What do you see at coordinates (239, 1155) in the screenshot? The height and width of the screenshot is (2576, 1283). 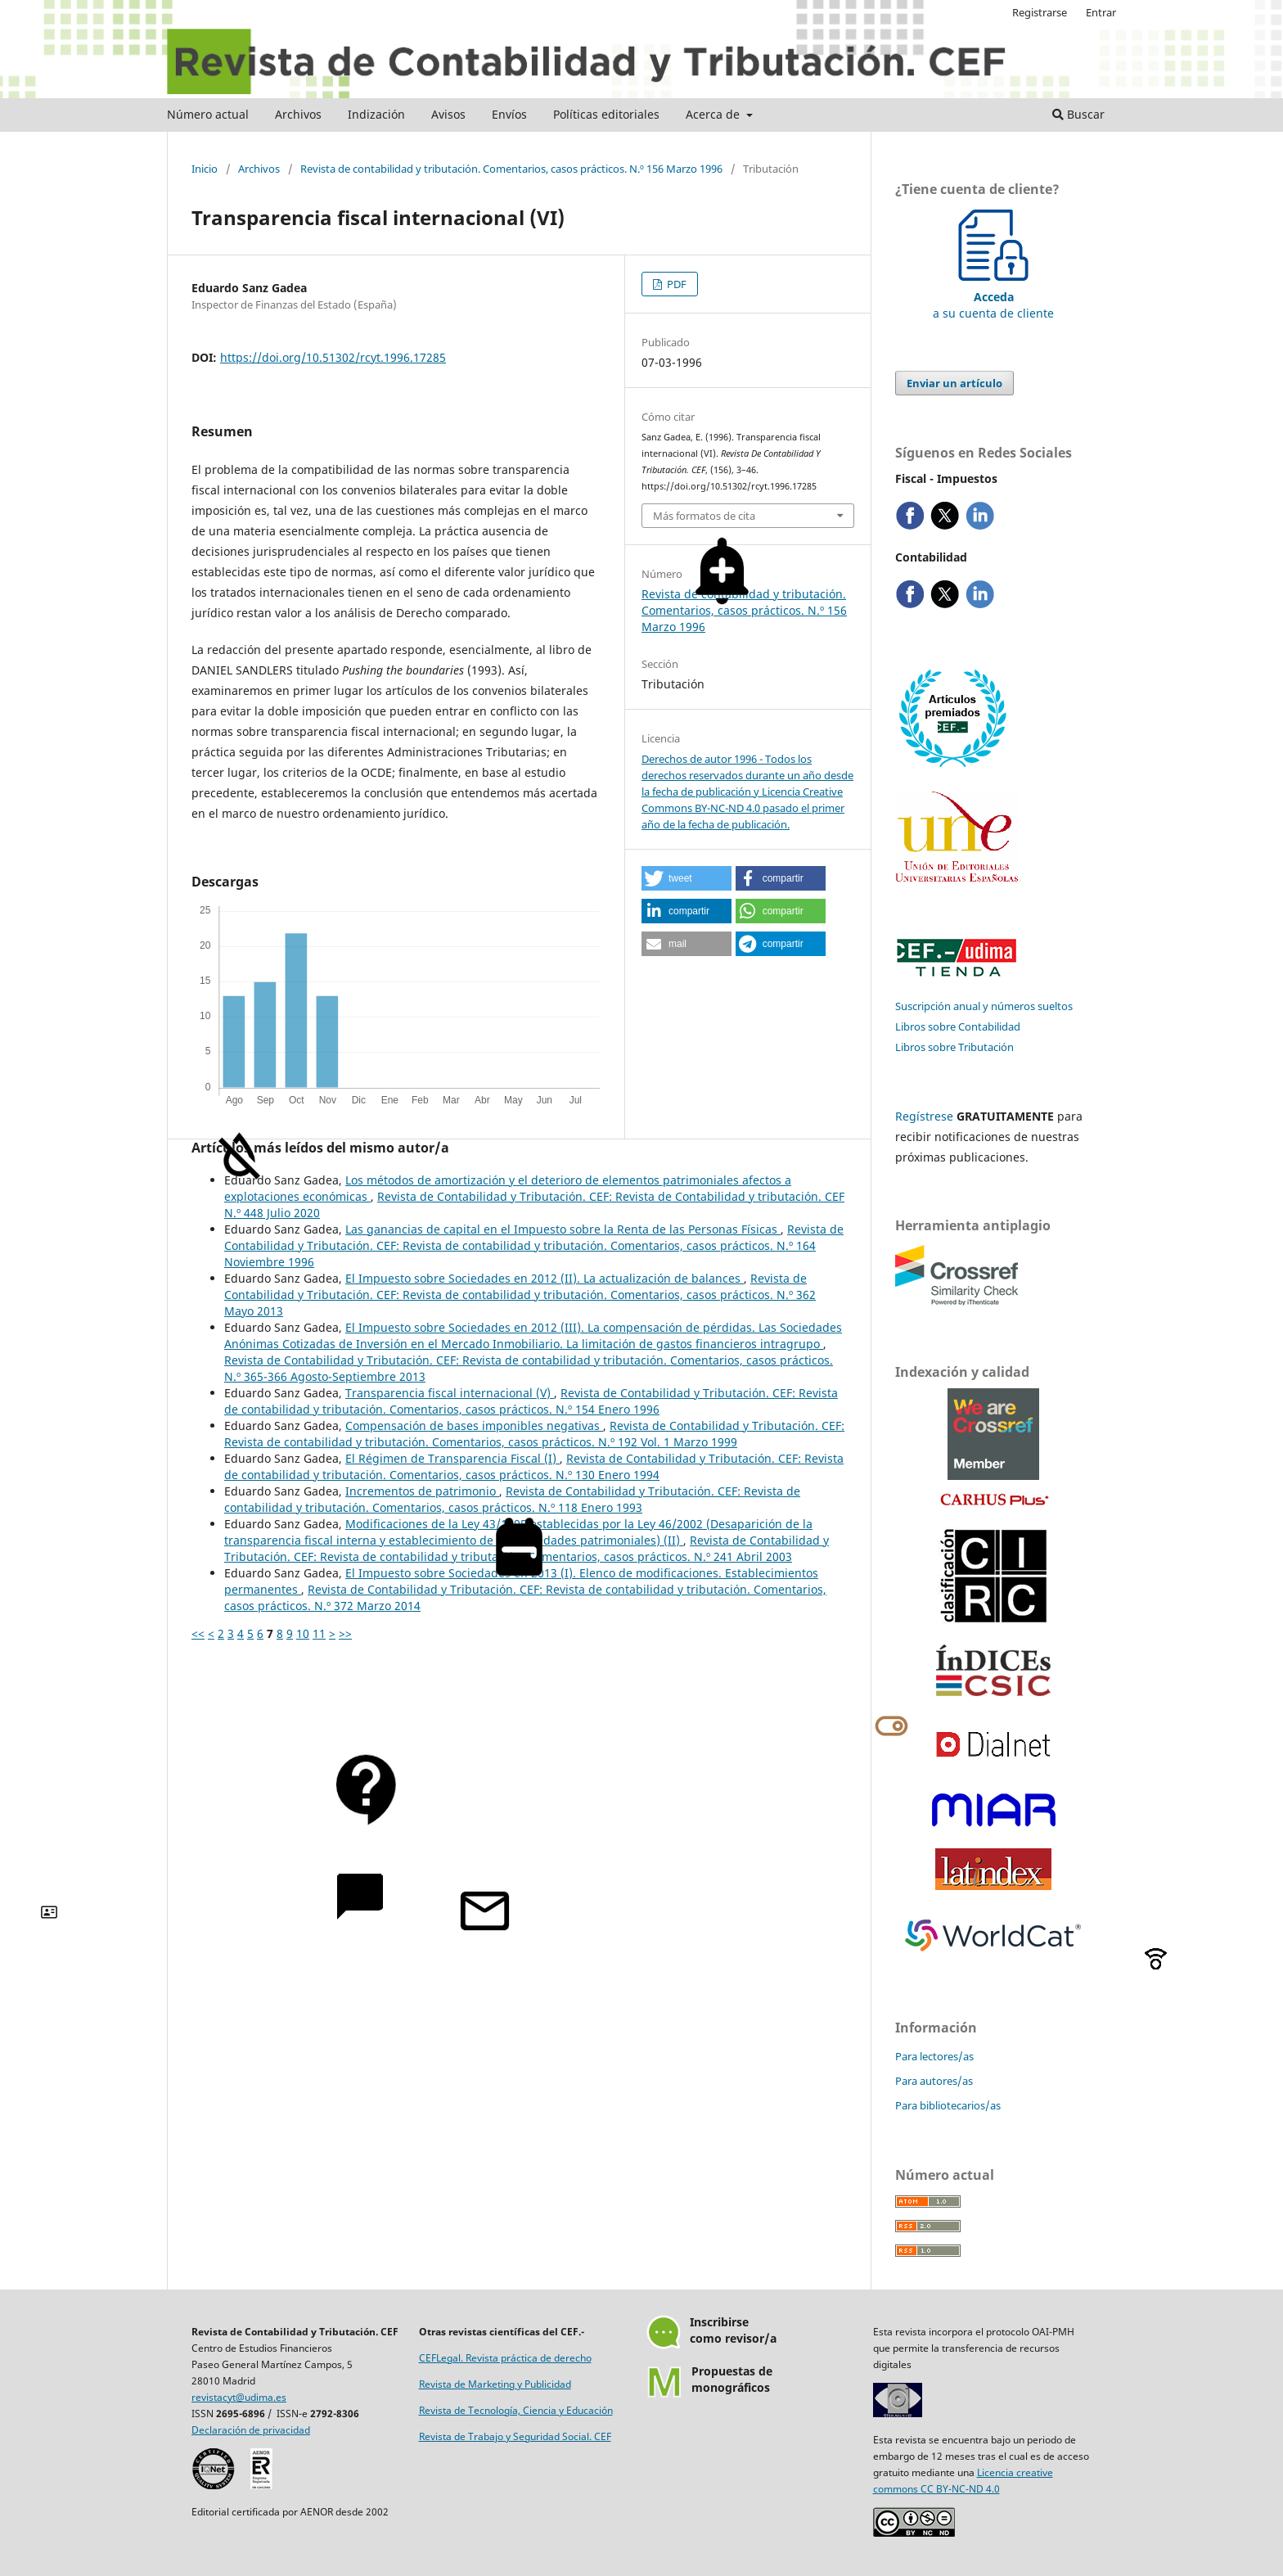 I see `reset or clear text color formatting` at bounding box center [239, 1155].